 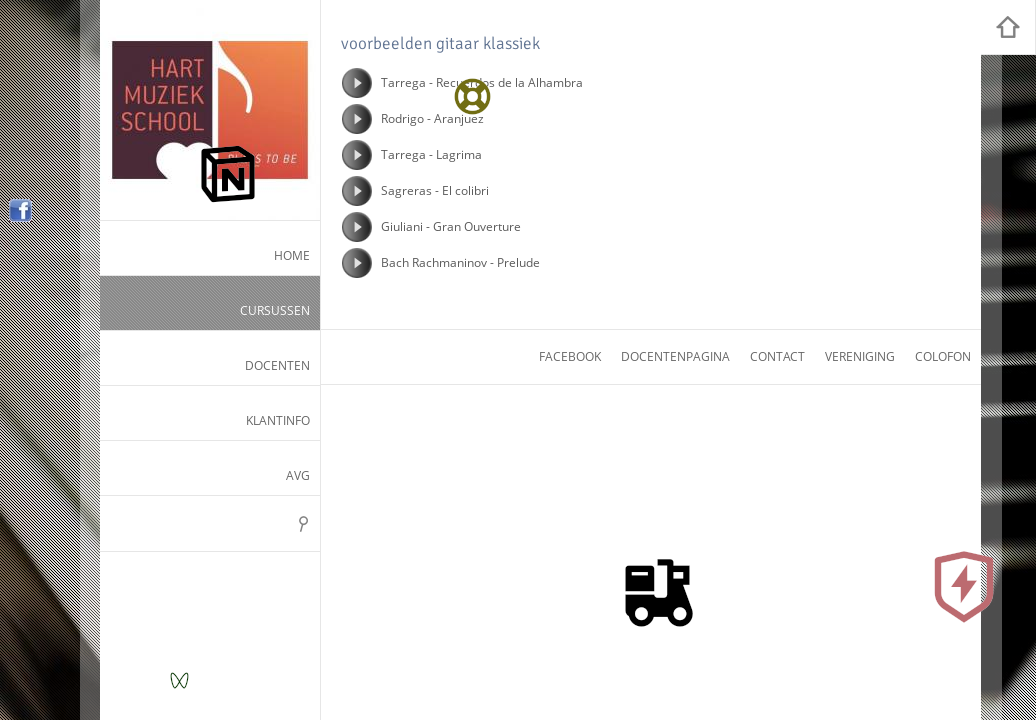 What do you see at coordinates (179, 680) in the screenshot?
I see `open wechat channels` at bounding box center [179, 680].